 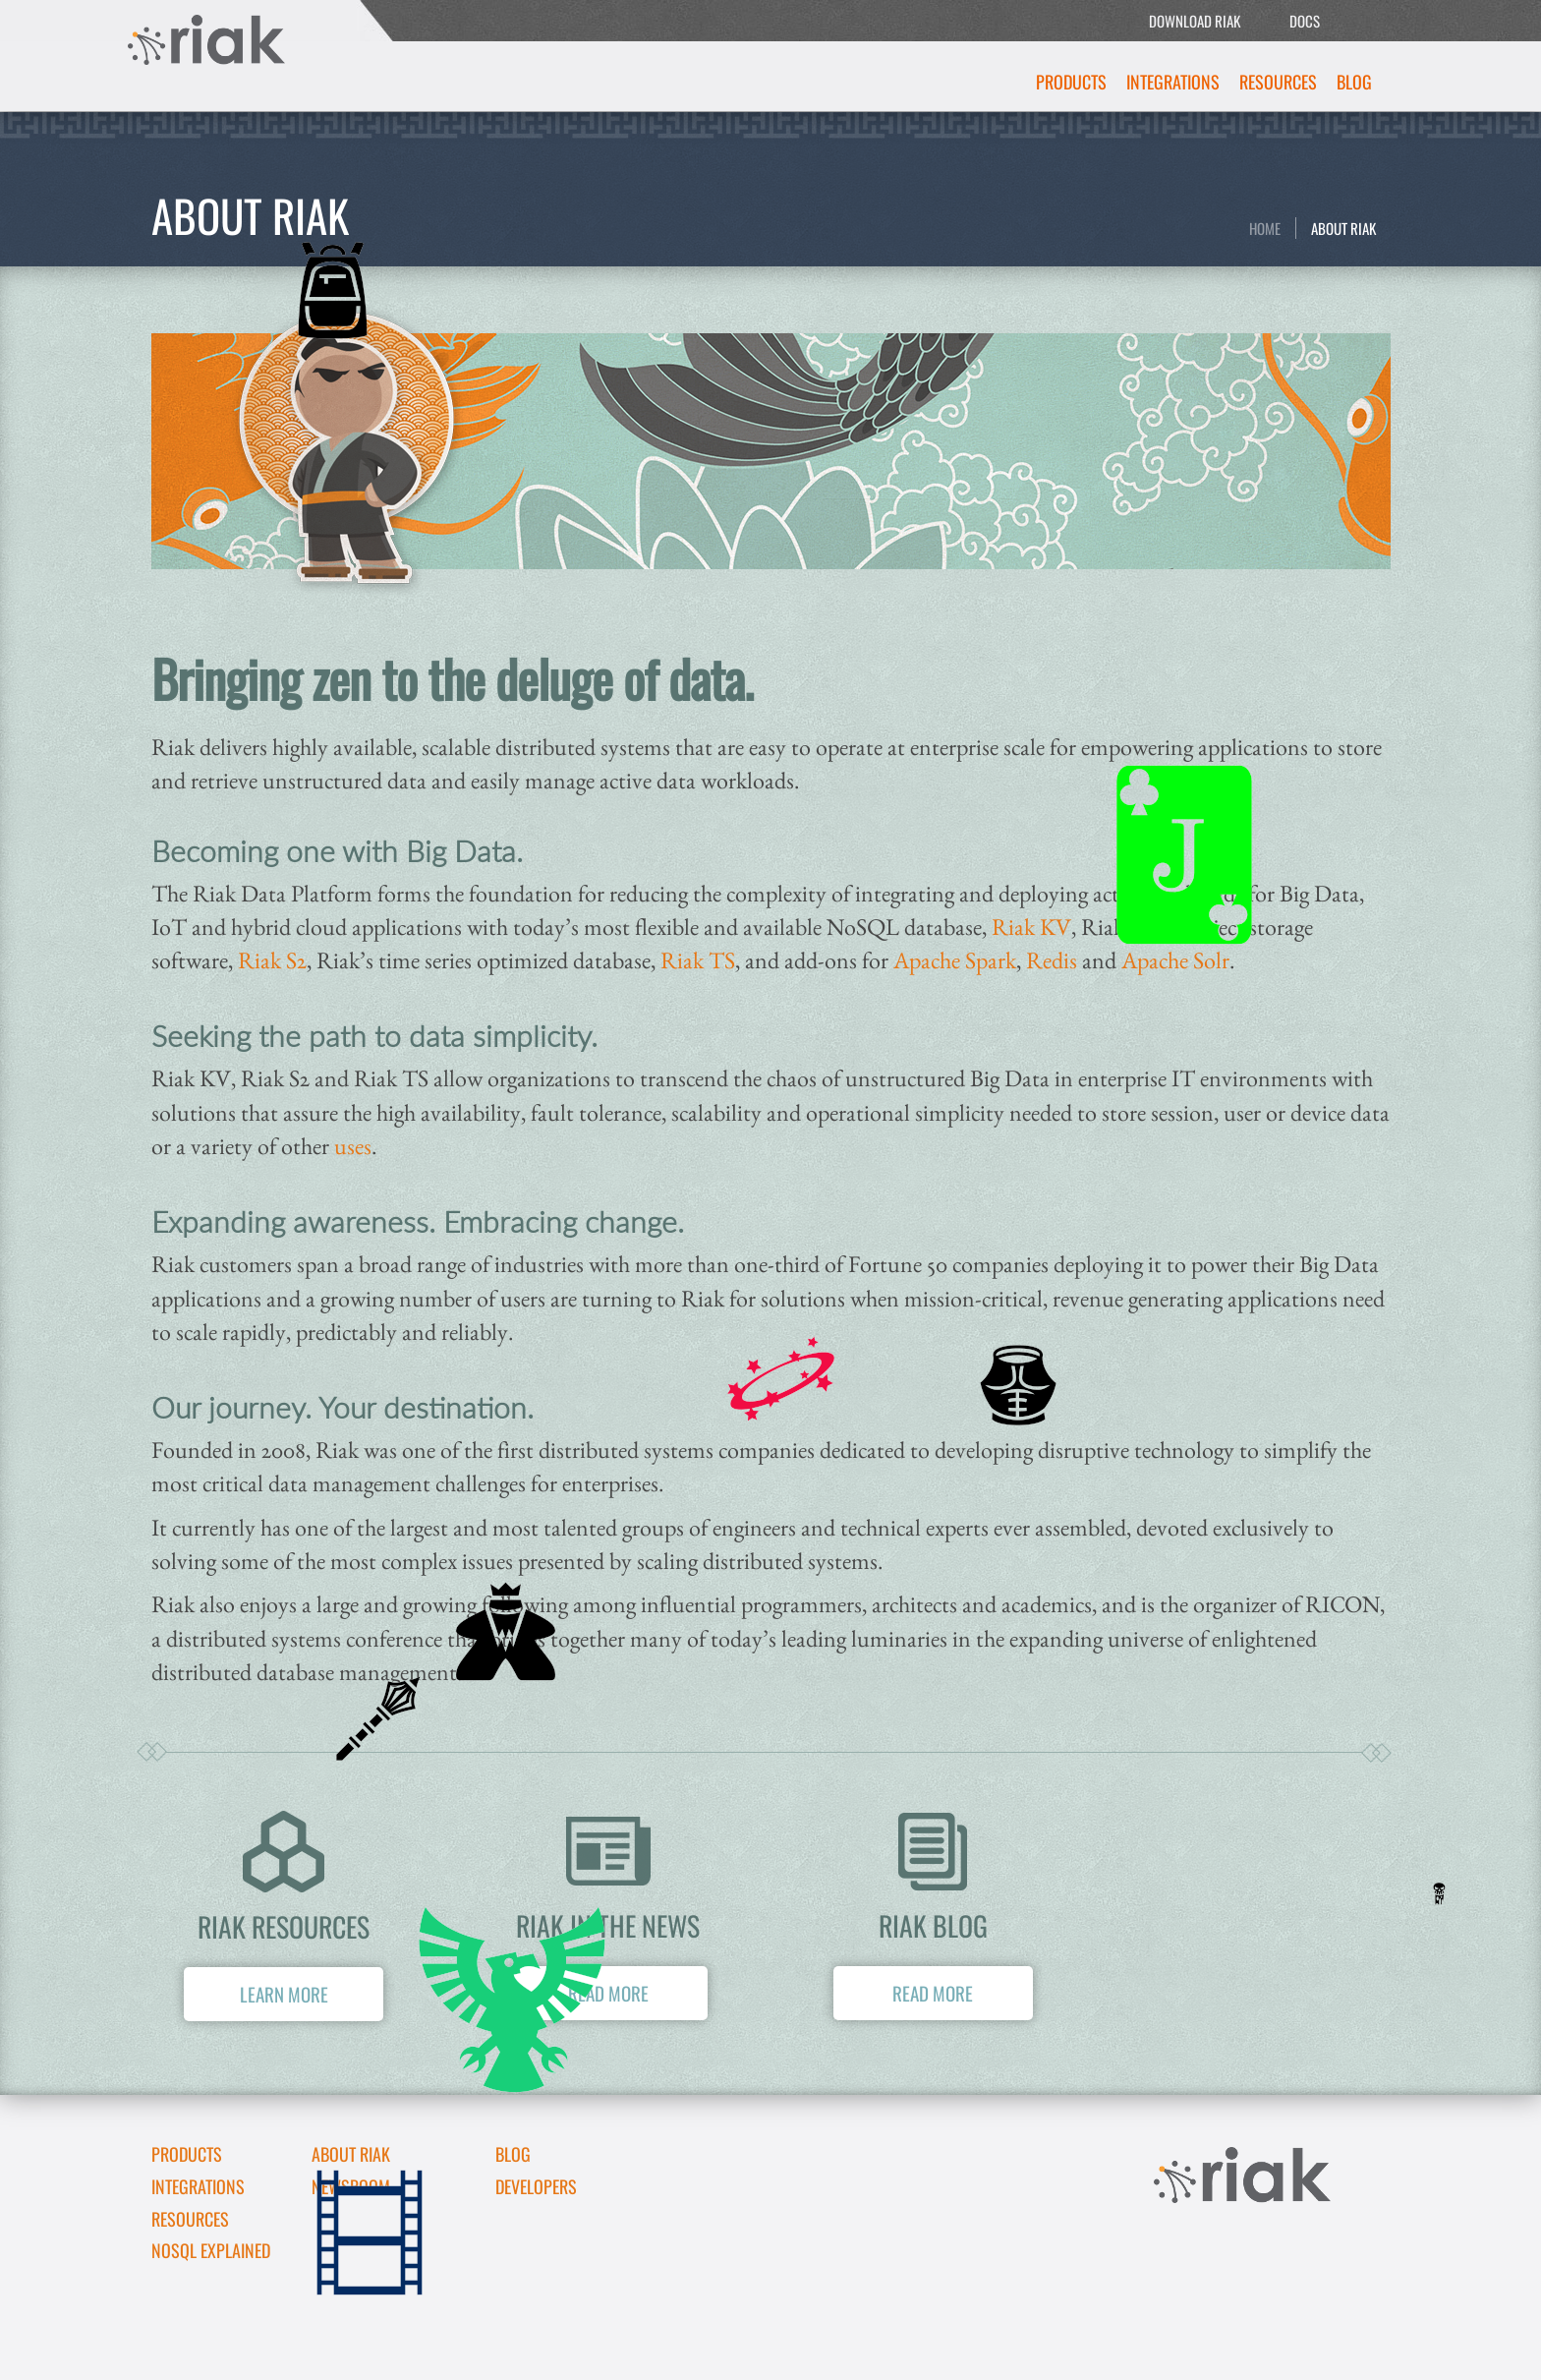 What do you see at coordinates (370, 2233) in the screenshot?
I see `access video or movie content` at bounding box center [370, 2233].